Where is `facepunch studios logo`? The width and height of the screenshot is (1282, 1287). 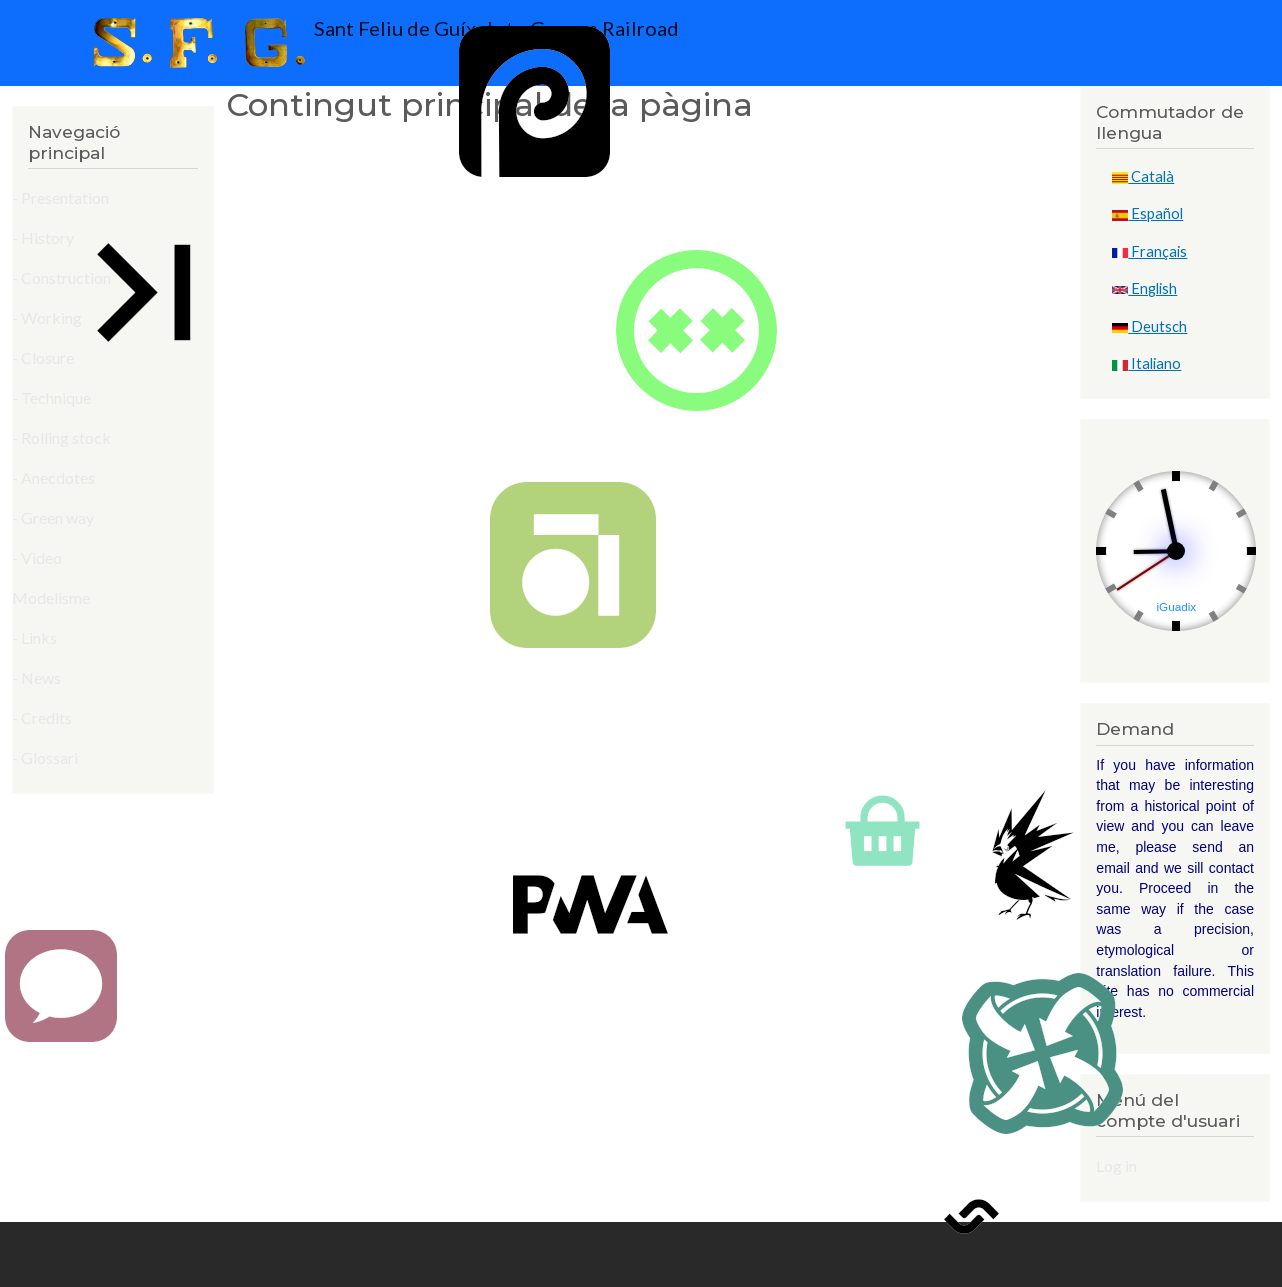
facepunch studios logo is located at coordinates (696, 330).